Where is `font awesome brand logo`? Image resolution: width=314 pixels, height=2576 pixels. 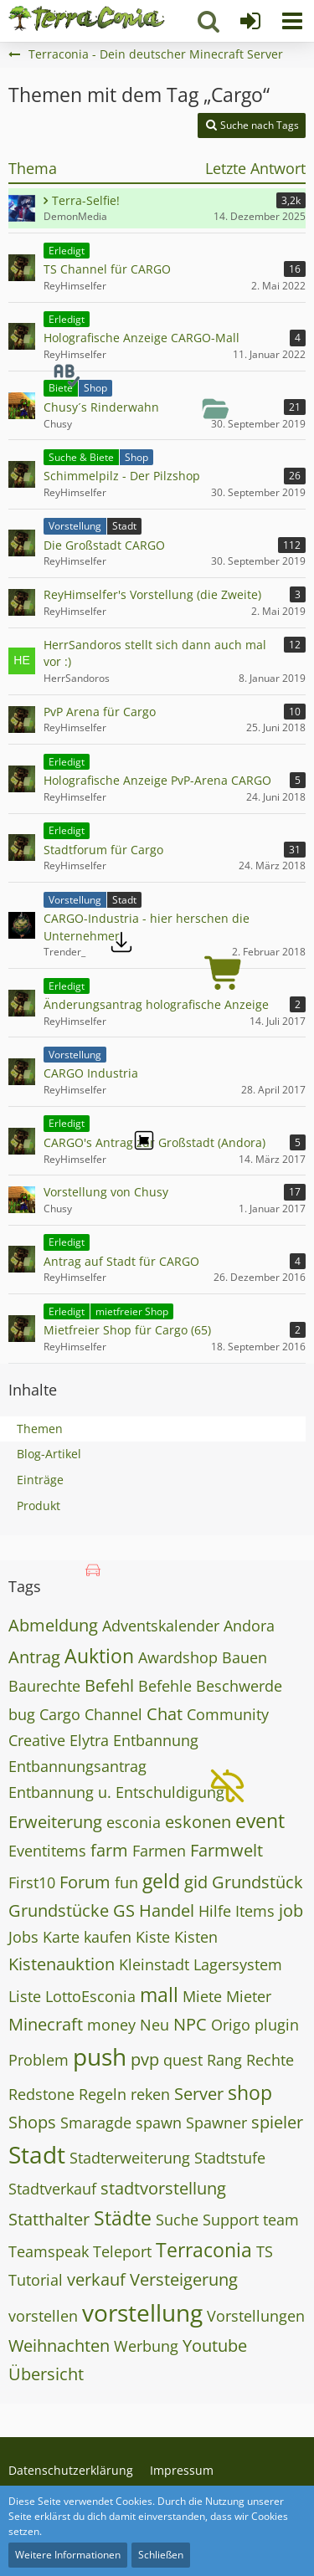 font awesome brand logo is located at coordinates (144, 1140).